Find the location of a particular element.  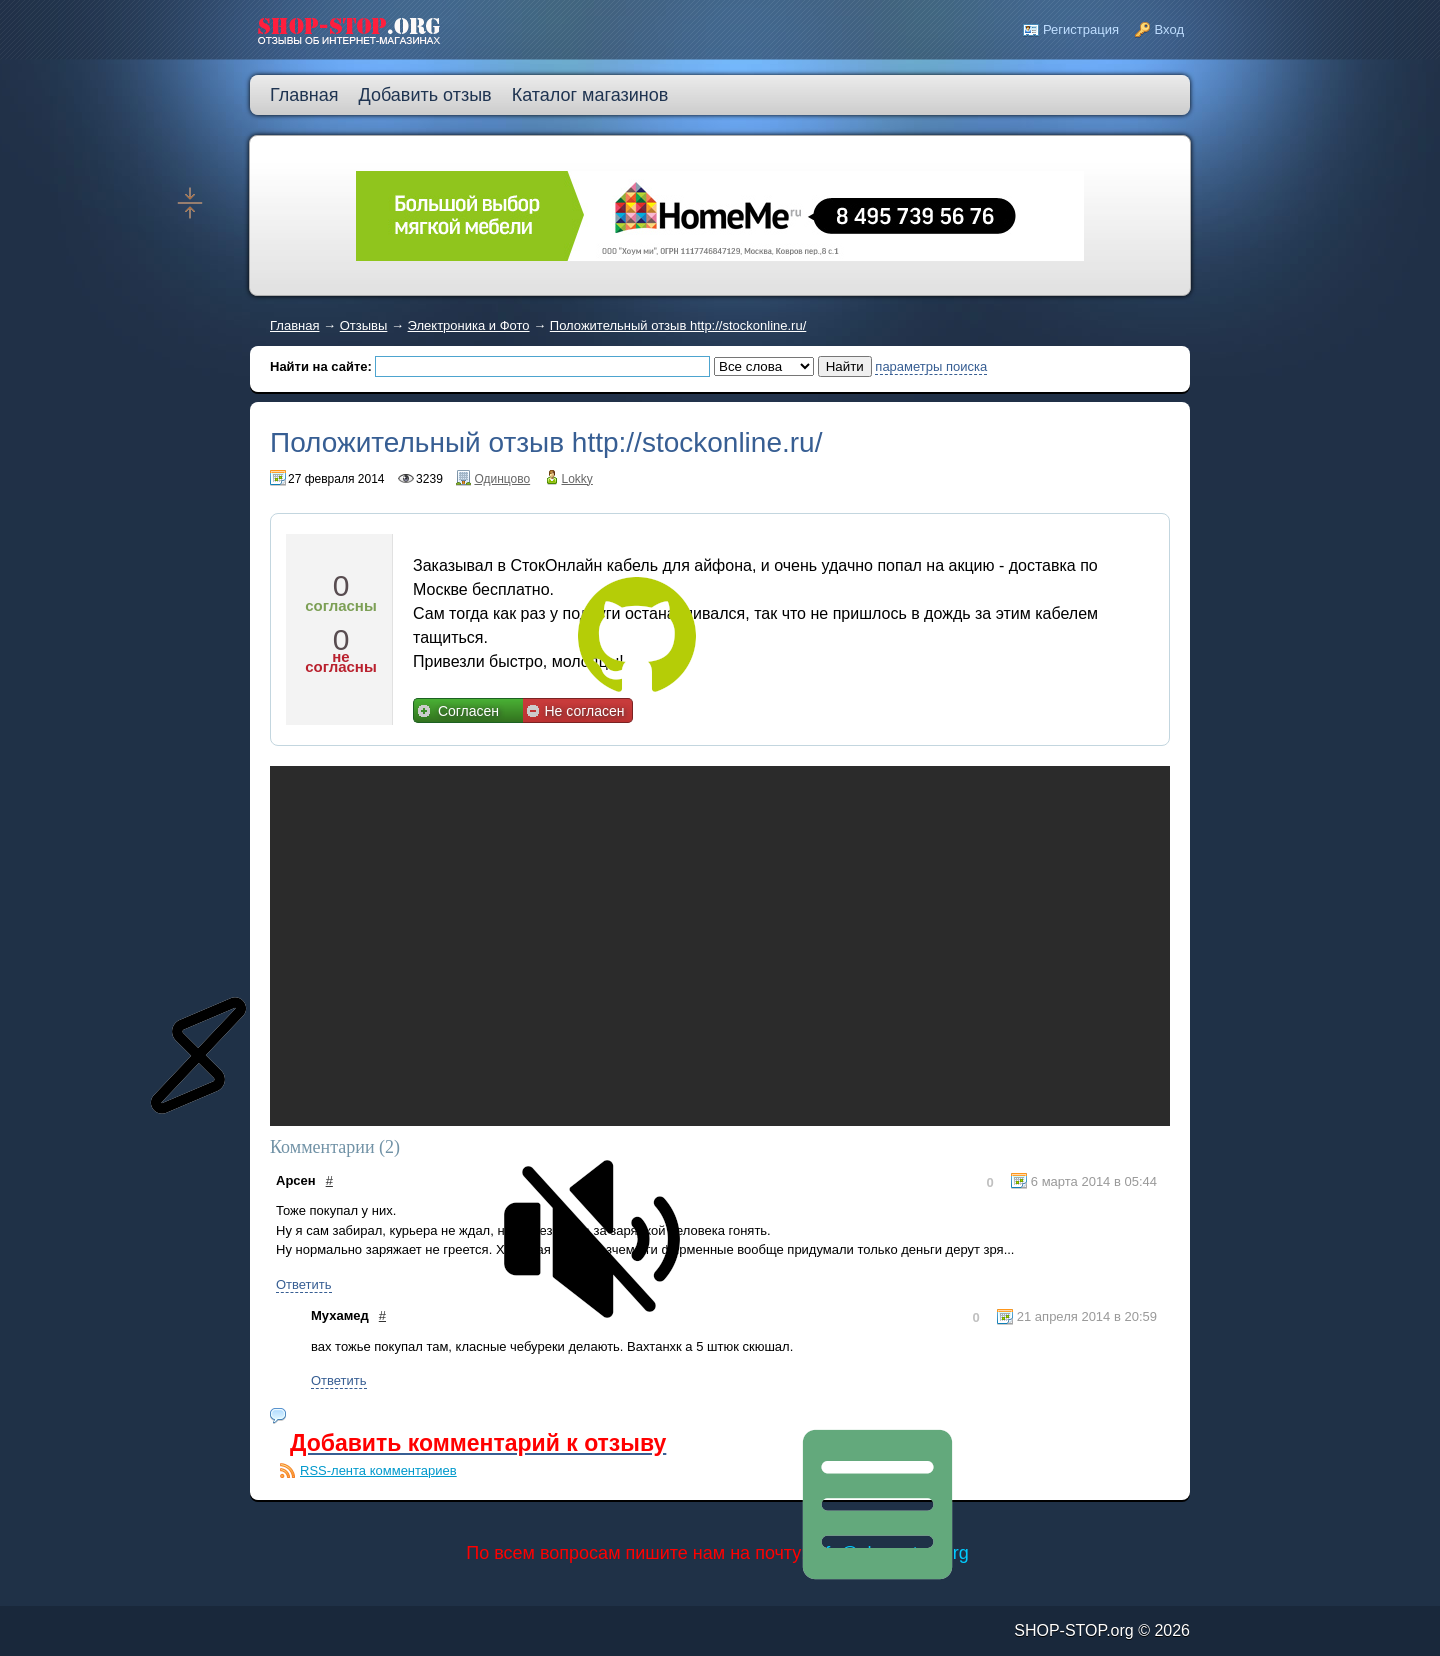

view list of items is located at coordinates (877, 1504).